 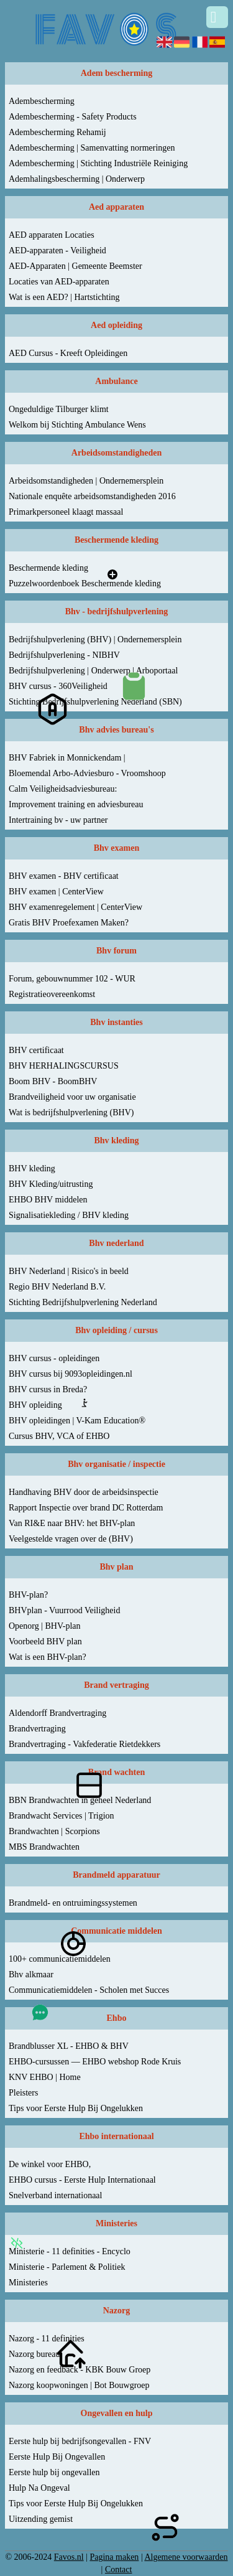 What do you see at coordinates (165, 2527) in the screenshot?
I see `view navigation route` at bounding box center [165, 2527].